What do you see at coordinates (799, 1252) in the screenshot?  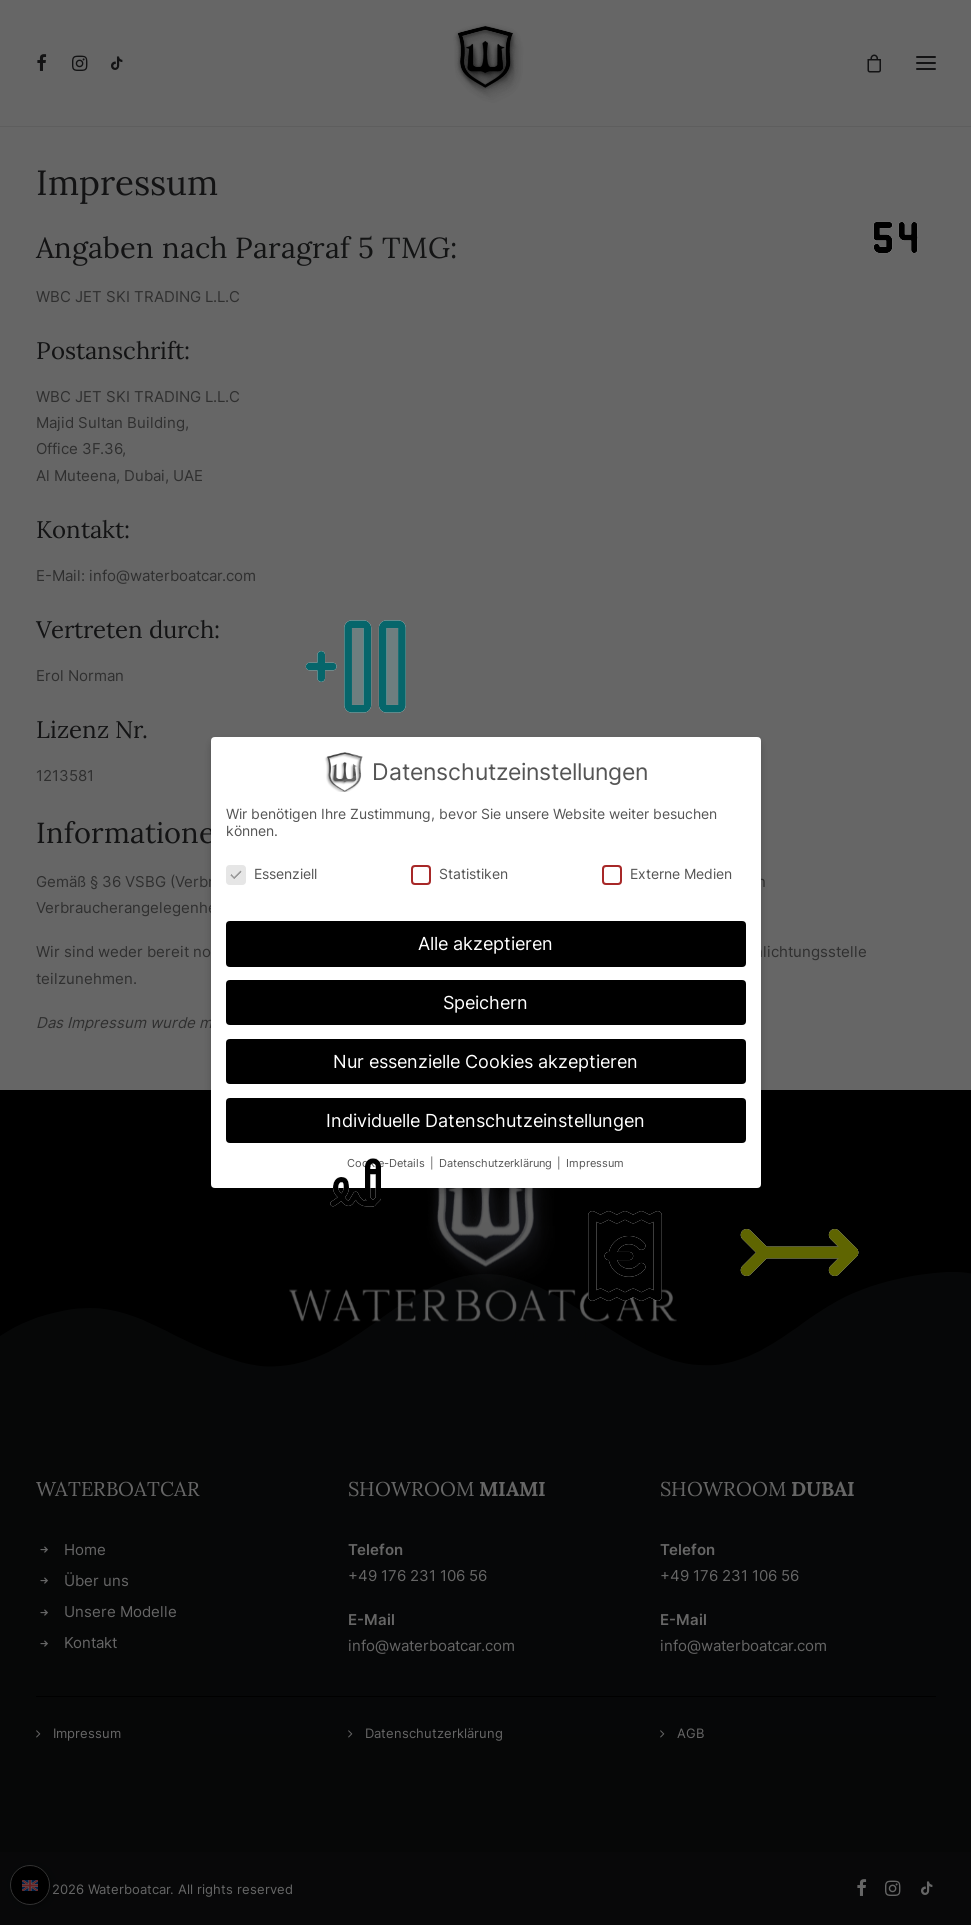 I see `continue to the next step` at bounding box center [799, 1252].